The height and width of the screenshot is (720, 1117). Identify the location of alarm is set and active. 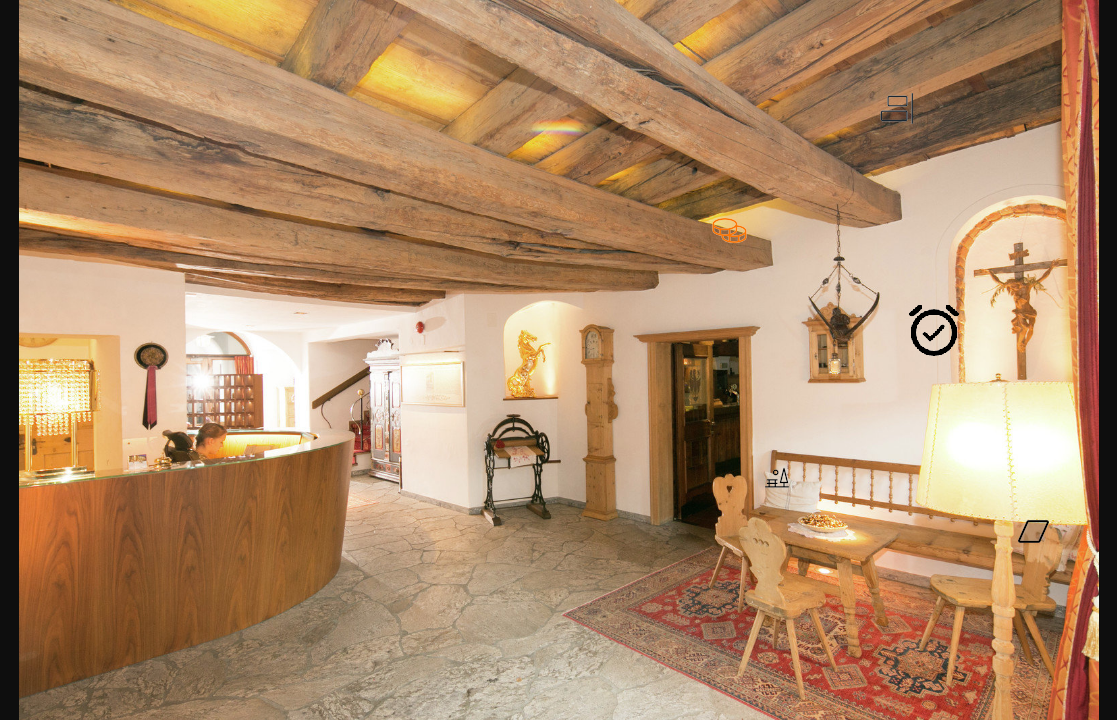
(934, 330).